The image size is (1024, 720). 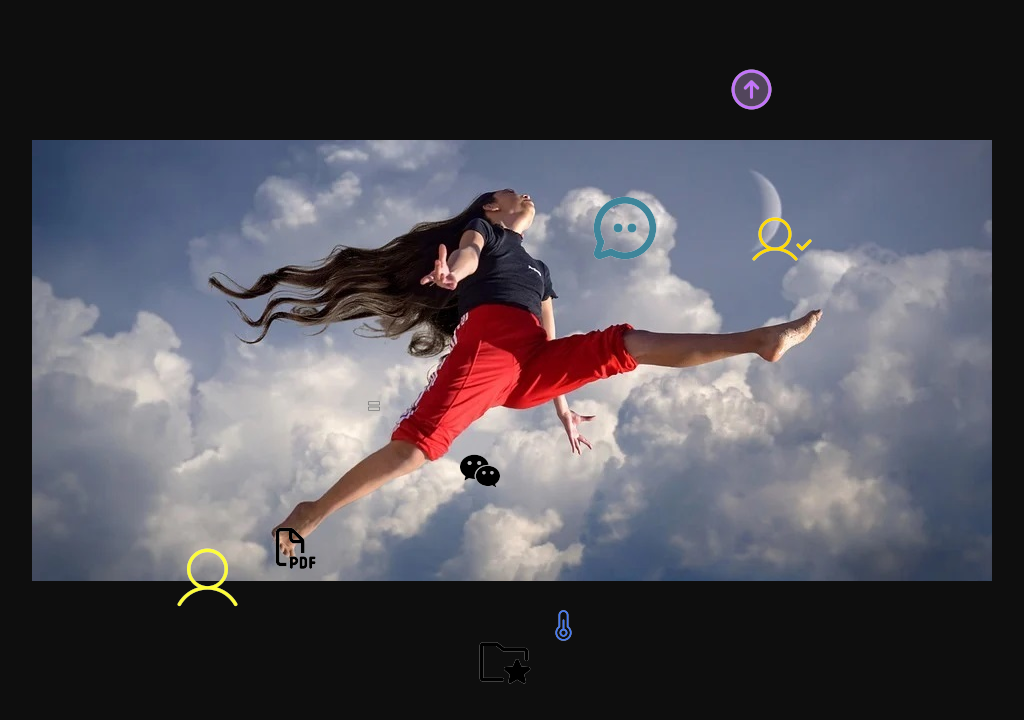 I want to click on view current temperature reading, so click(x=563, y=625).